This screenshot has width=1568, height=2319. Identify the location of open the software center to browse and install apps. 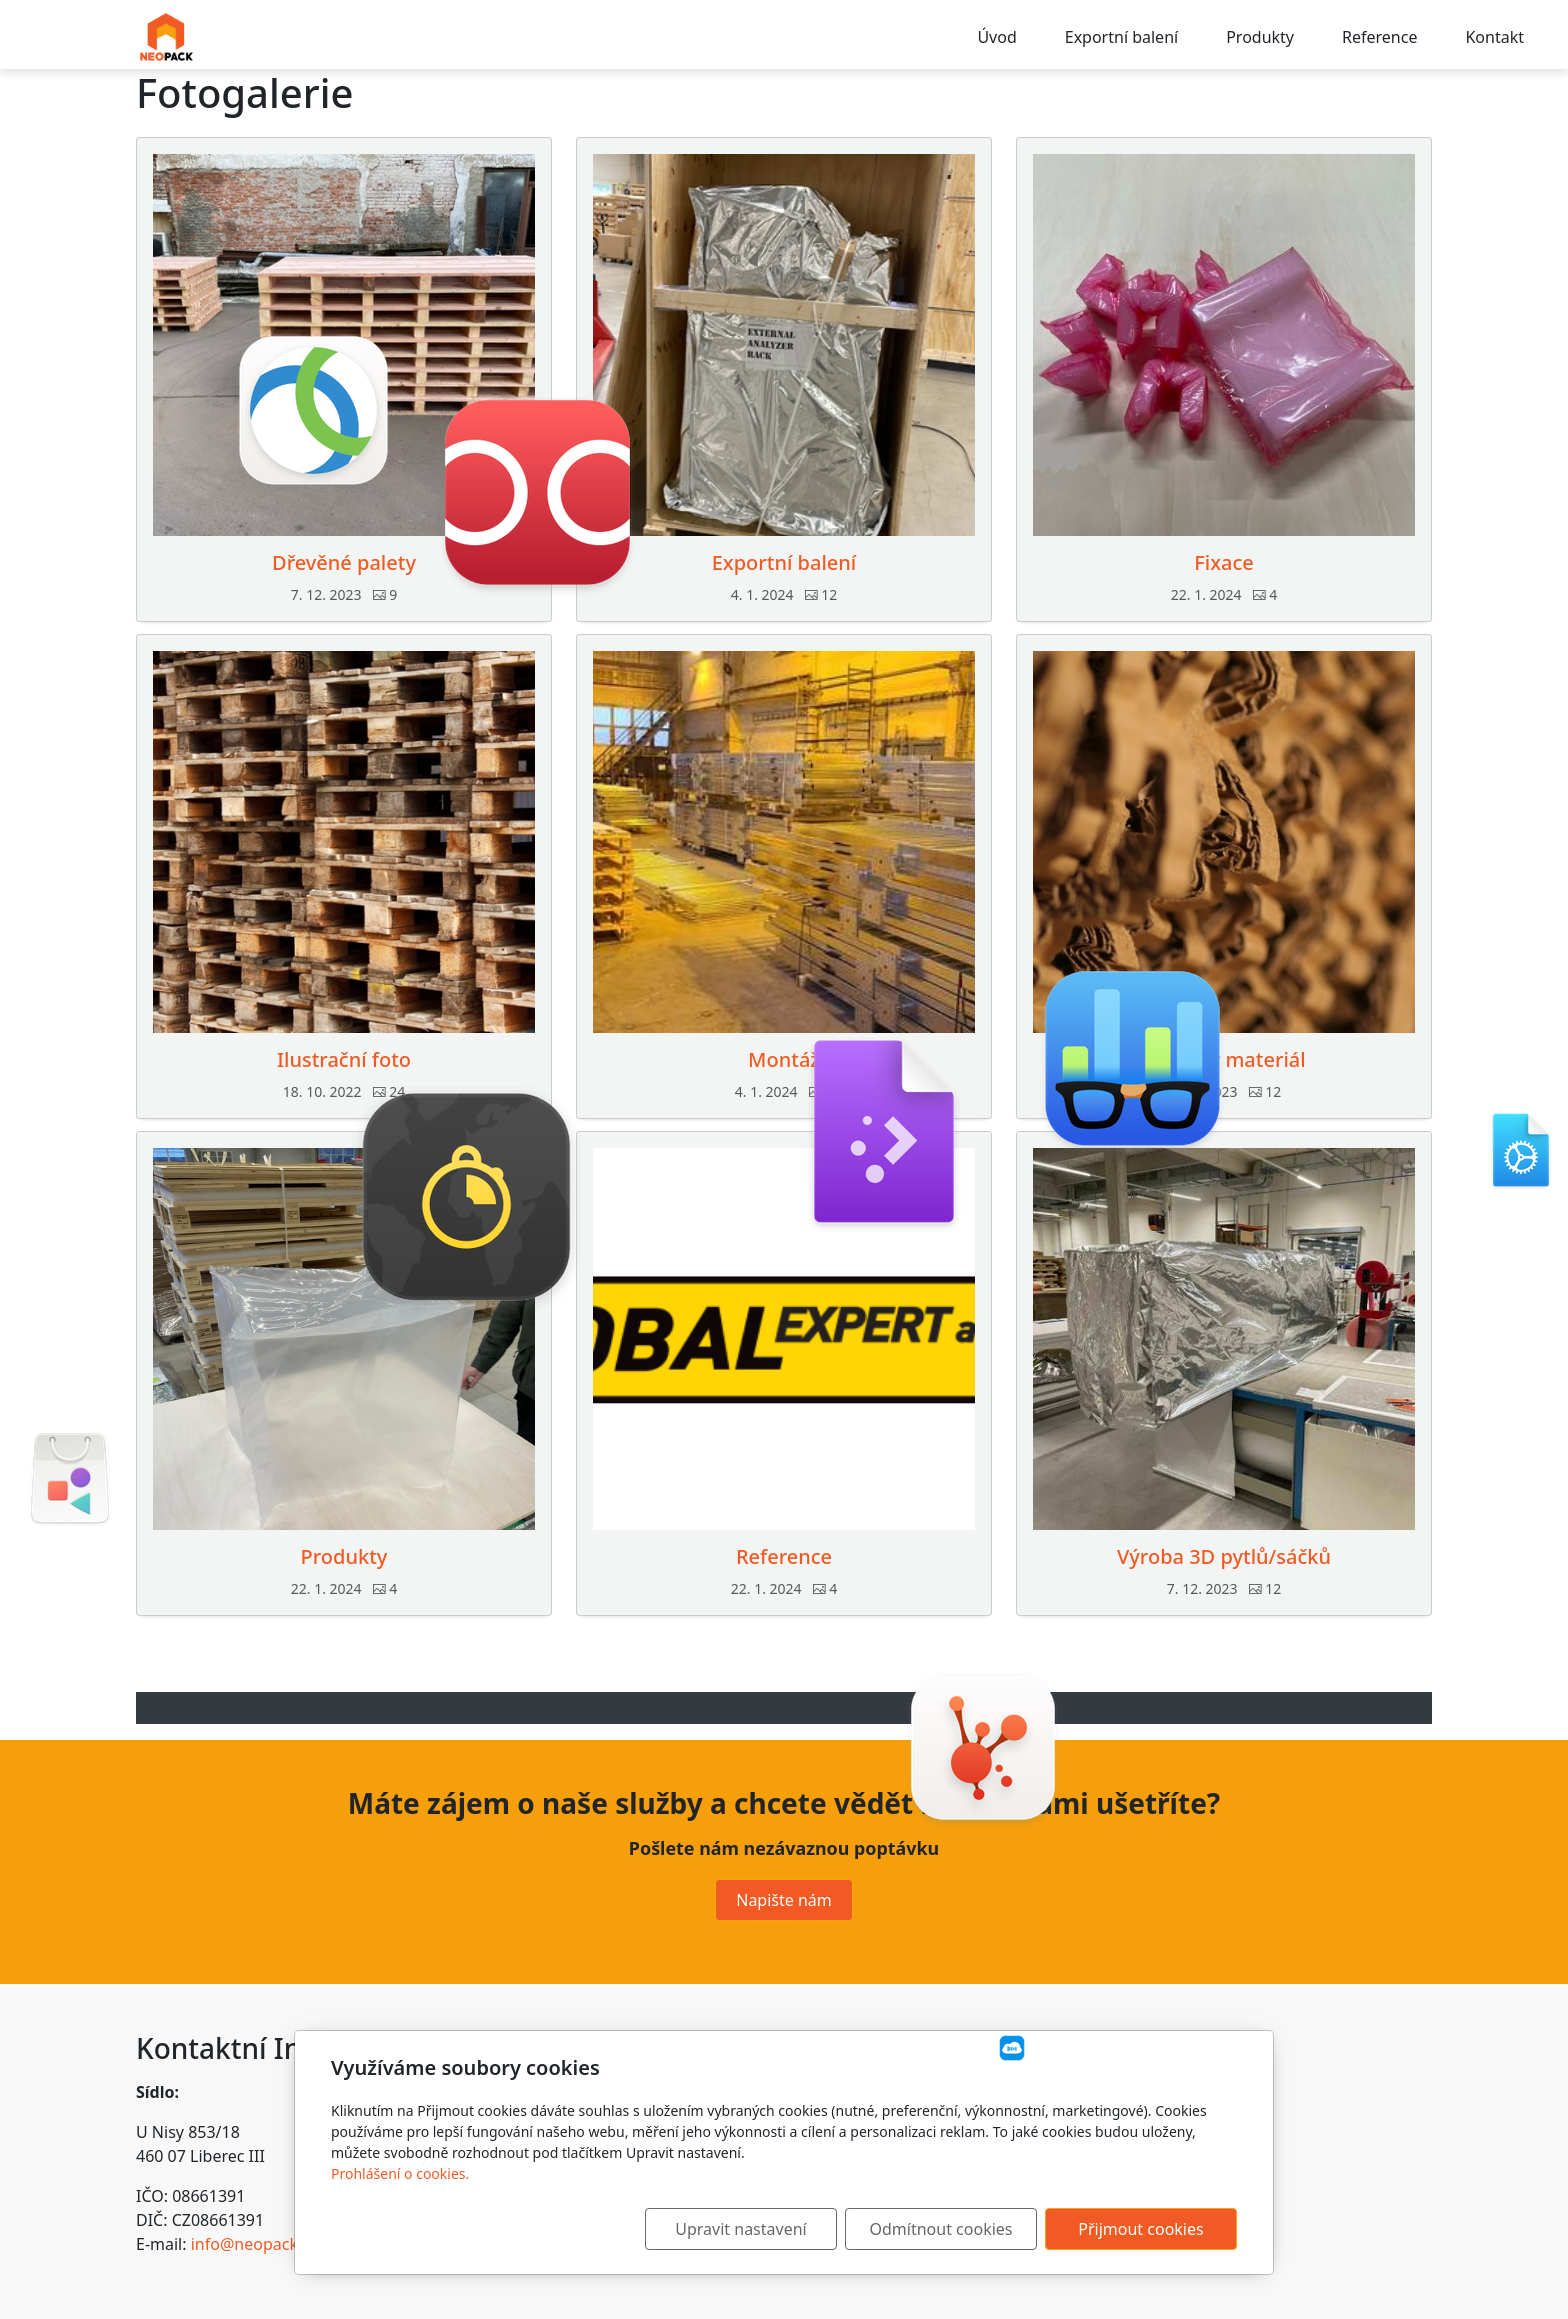
(70, 1478).